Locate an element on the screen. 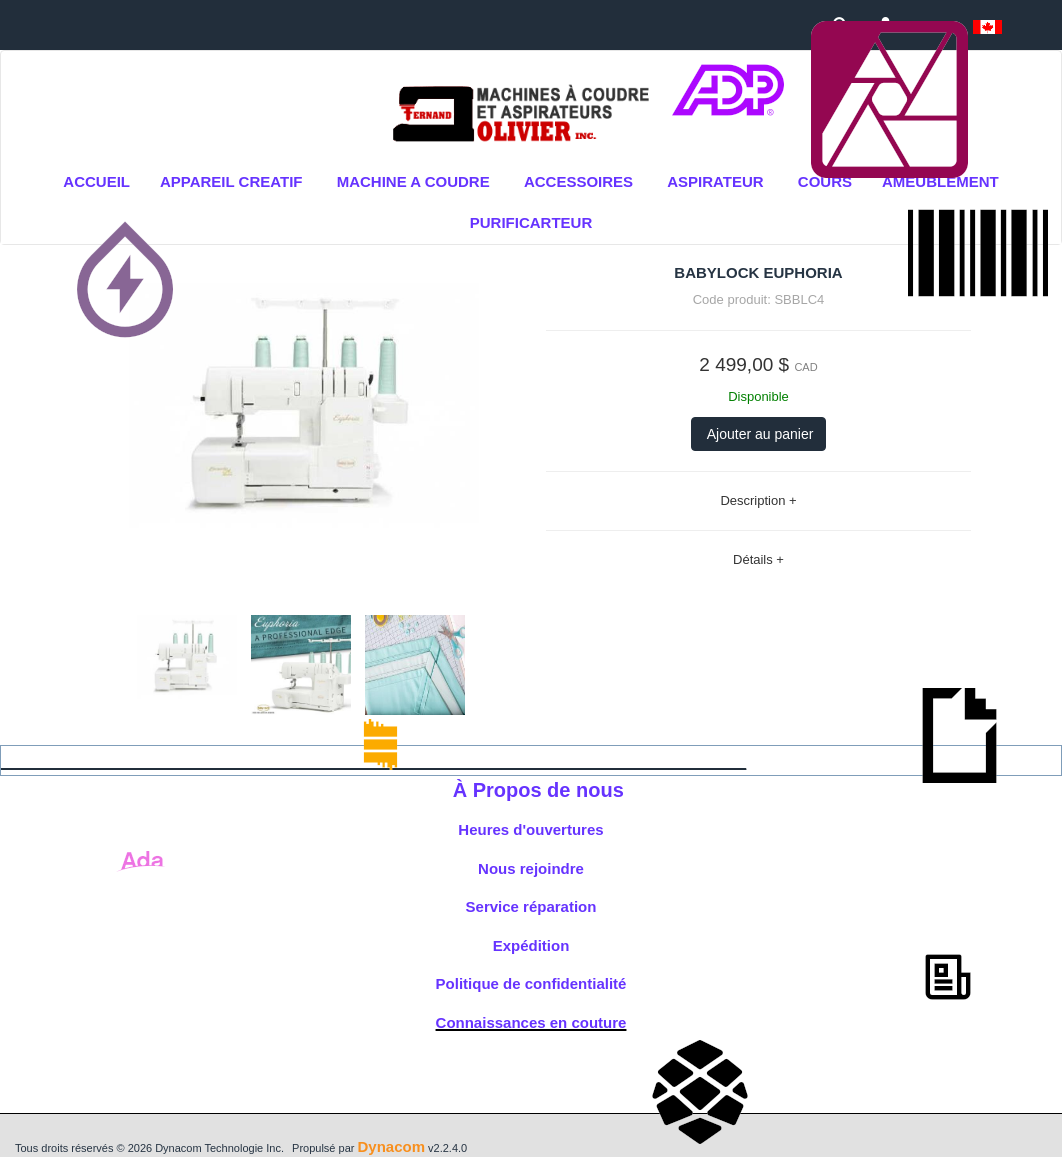 The width and height of the screenshot is (1062, 1157). ada company logo is located at coordinates (140, 861).